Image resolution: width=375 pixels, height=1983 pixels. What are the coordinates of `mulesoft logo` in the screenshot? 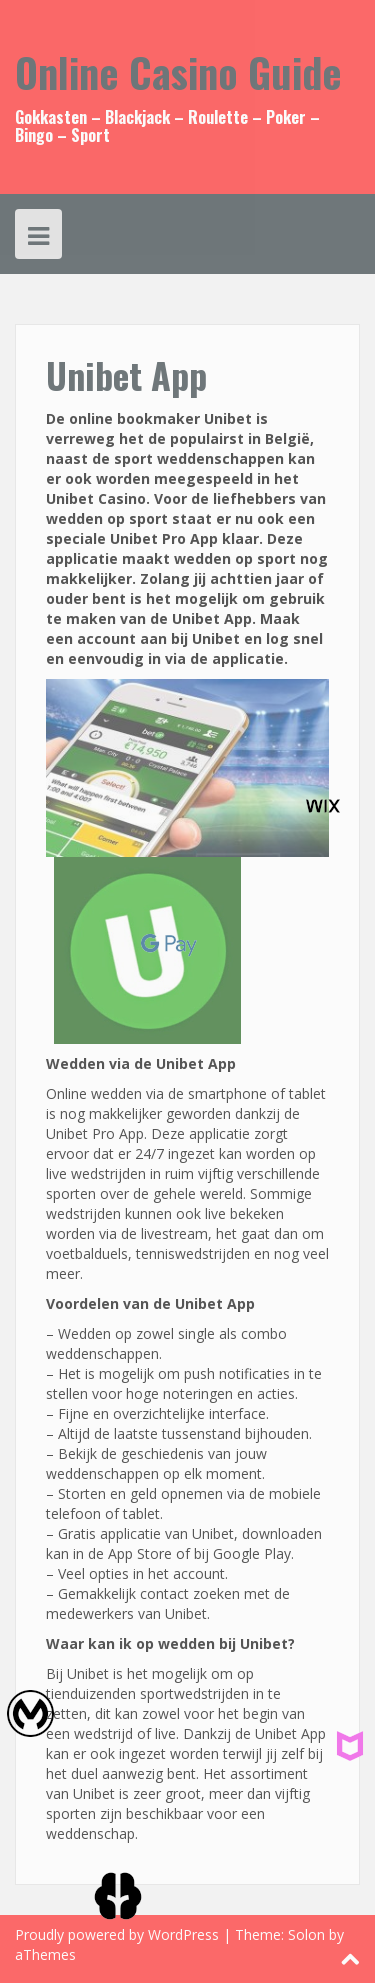 It's located at (30, 1713).